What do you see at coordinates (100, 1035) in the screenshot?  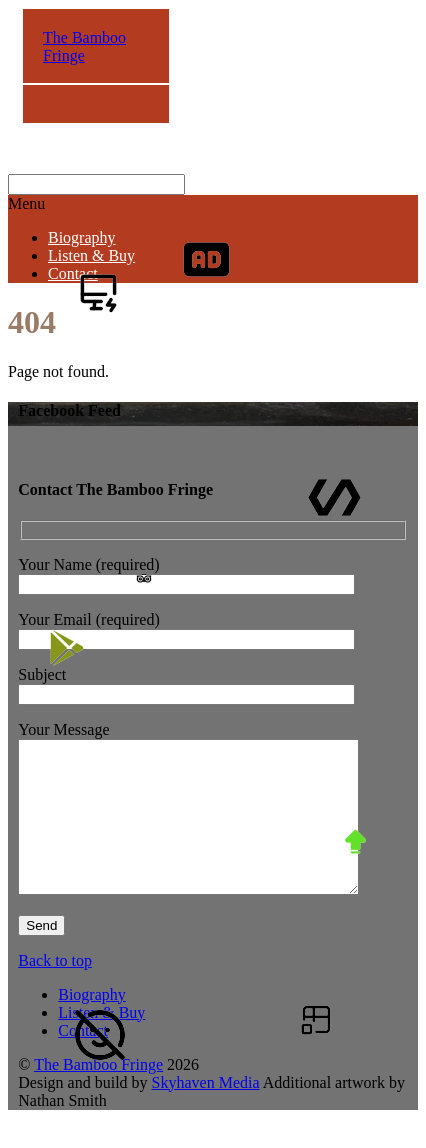 I see `disable mood or emotion tracking` at bounding box center [100, 1035].